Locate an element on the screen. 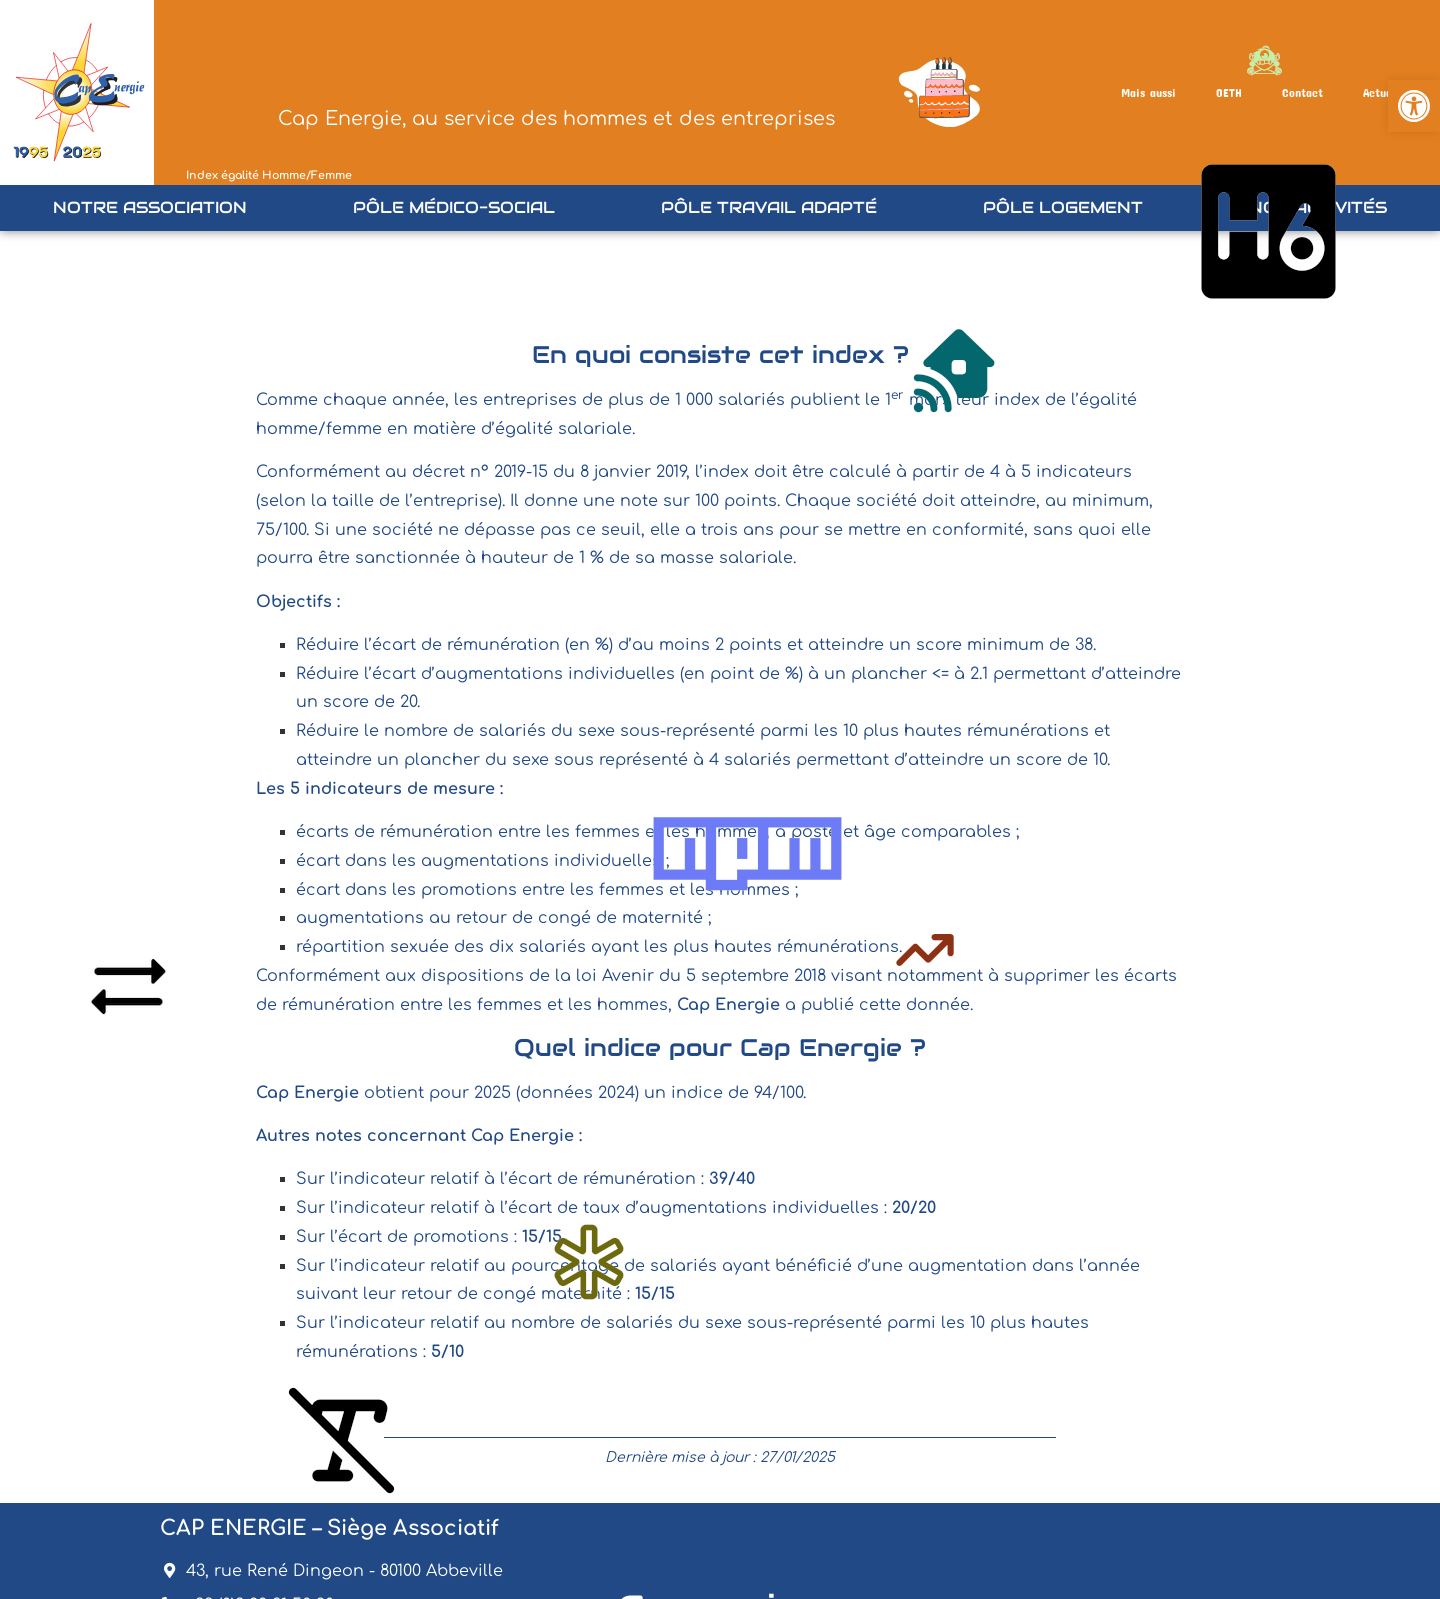 The image size is (1440, 1599). npm package manager logo is located at coordinates (747, 848).